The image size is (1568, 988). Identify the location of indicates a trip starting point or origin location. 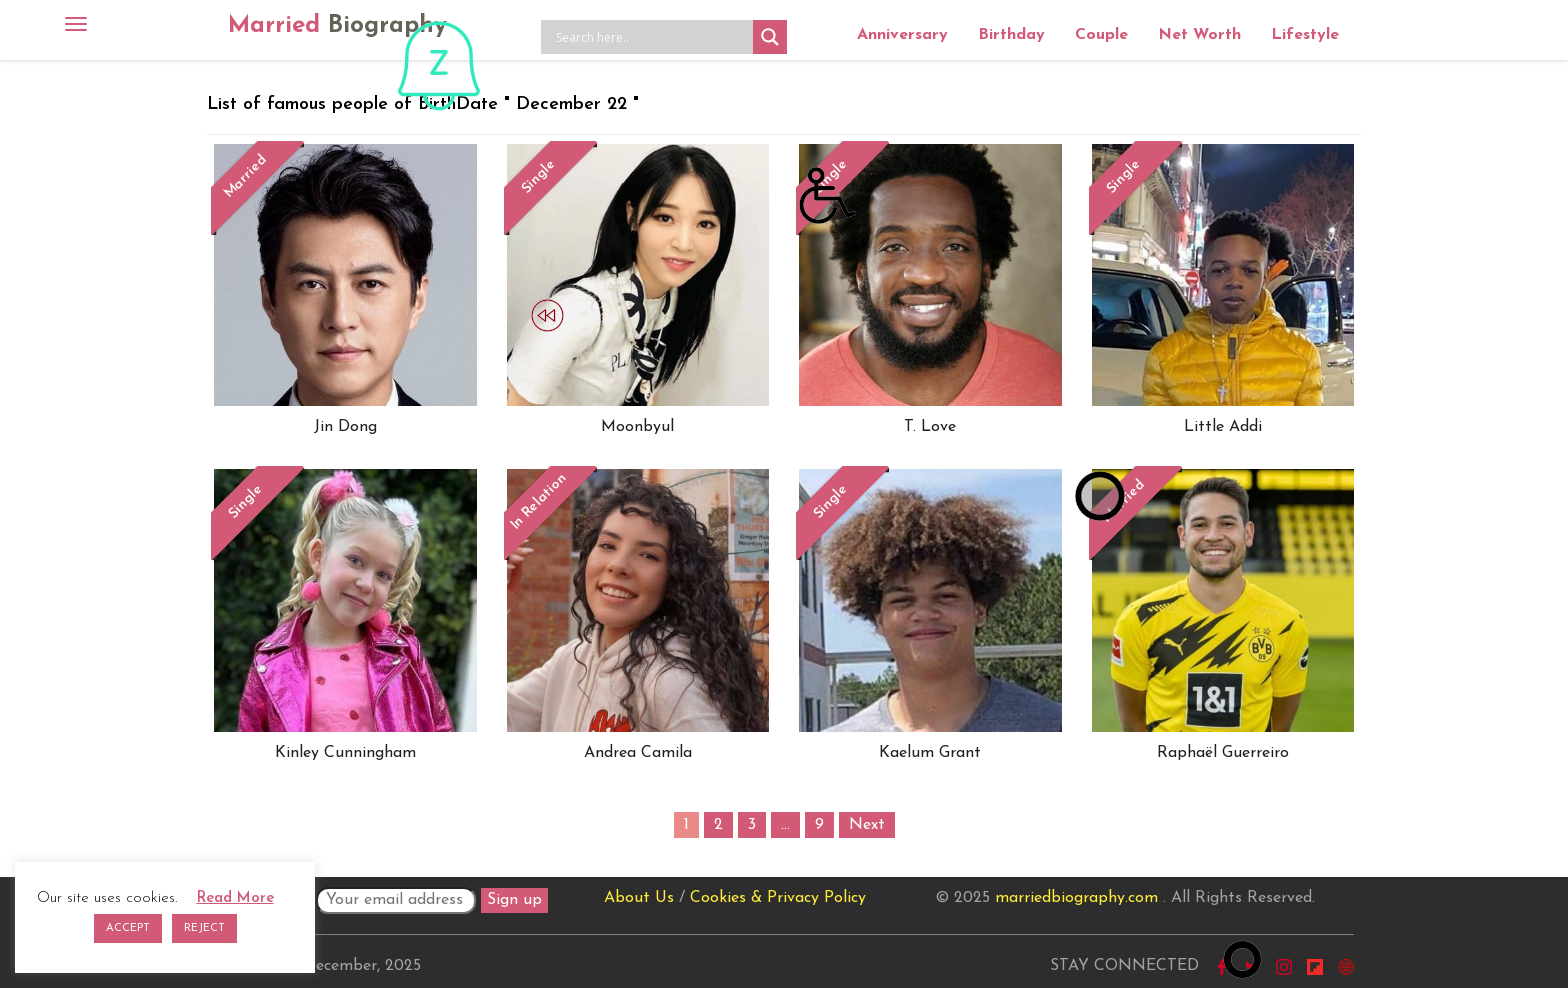
(1242, 959).